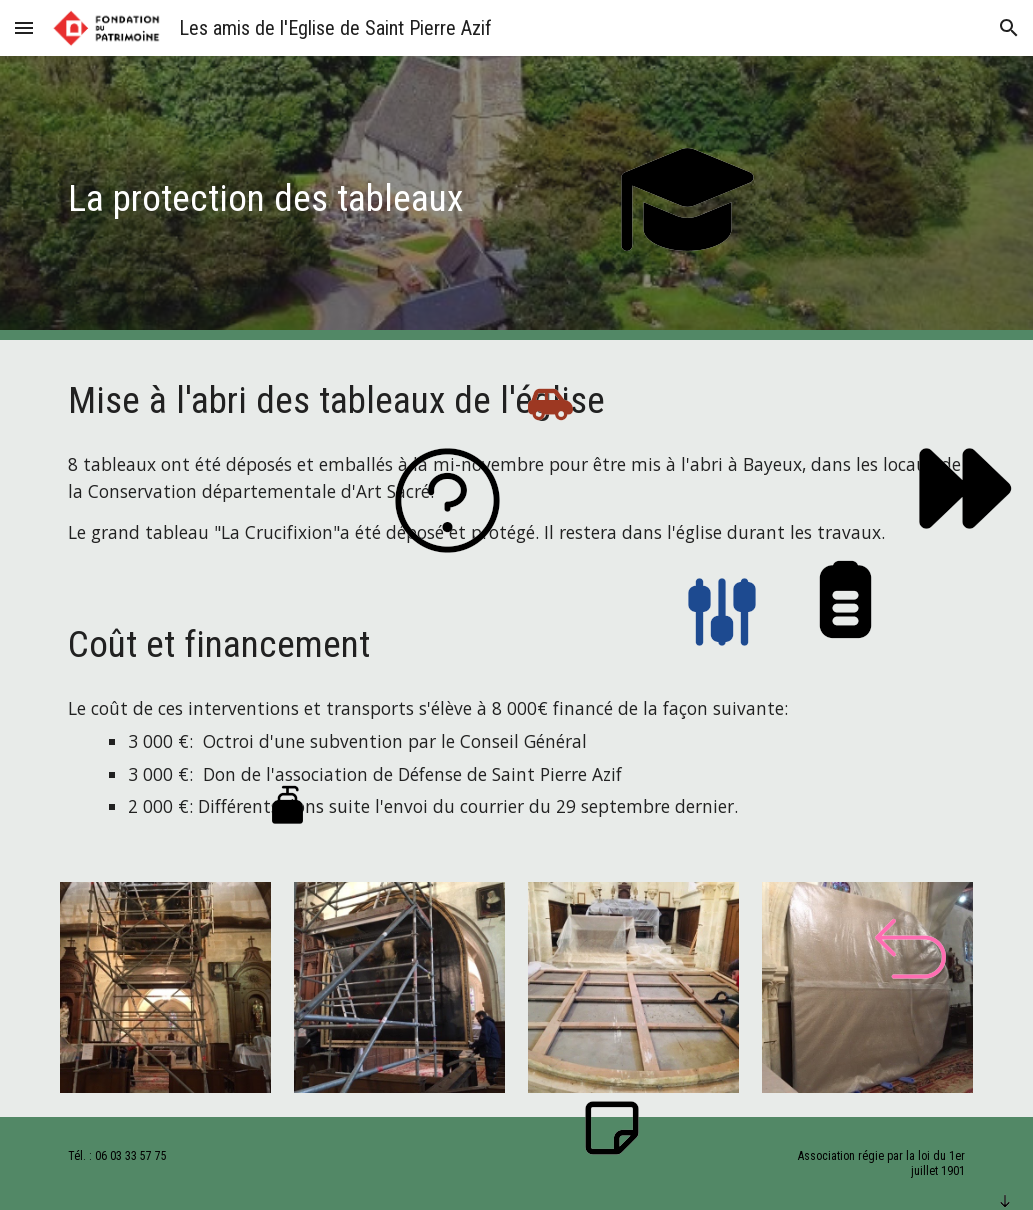 Image resolution: width=1033 pixels, height=1210 pixels. I want to click on create a new sticky note, so click(612, 1128).